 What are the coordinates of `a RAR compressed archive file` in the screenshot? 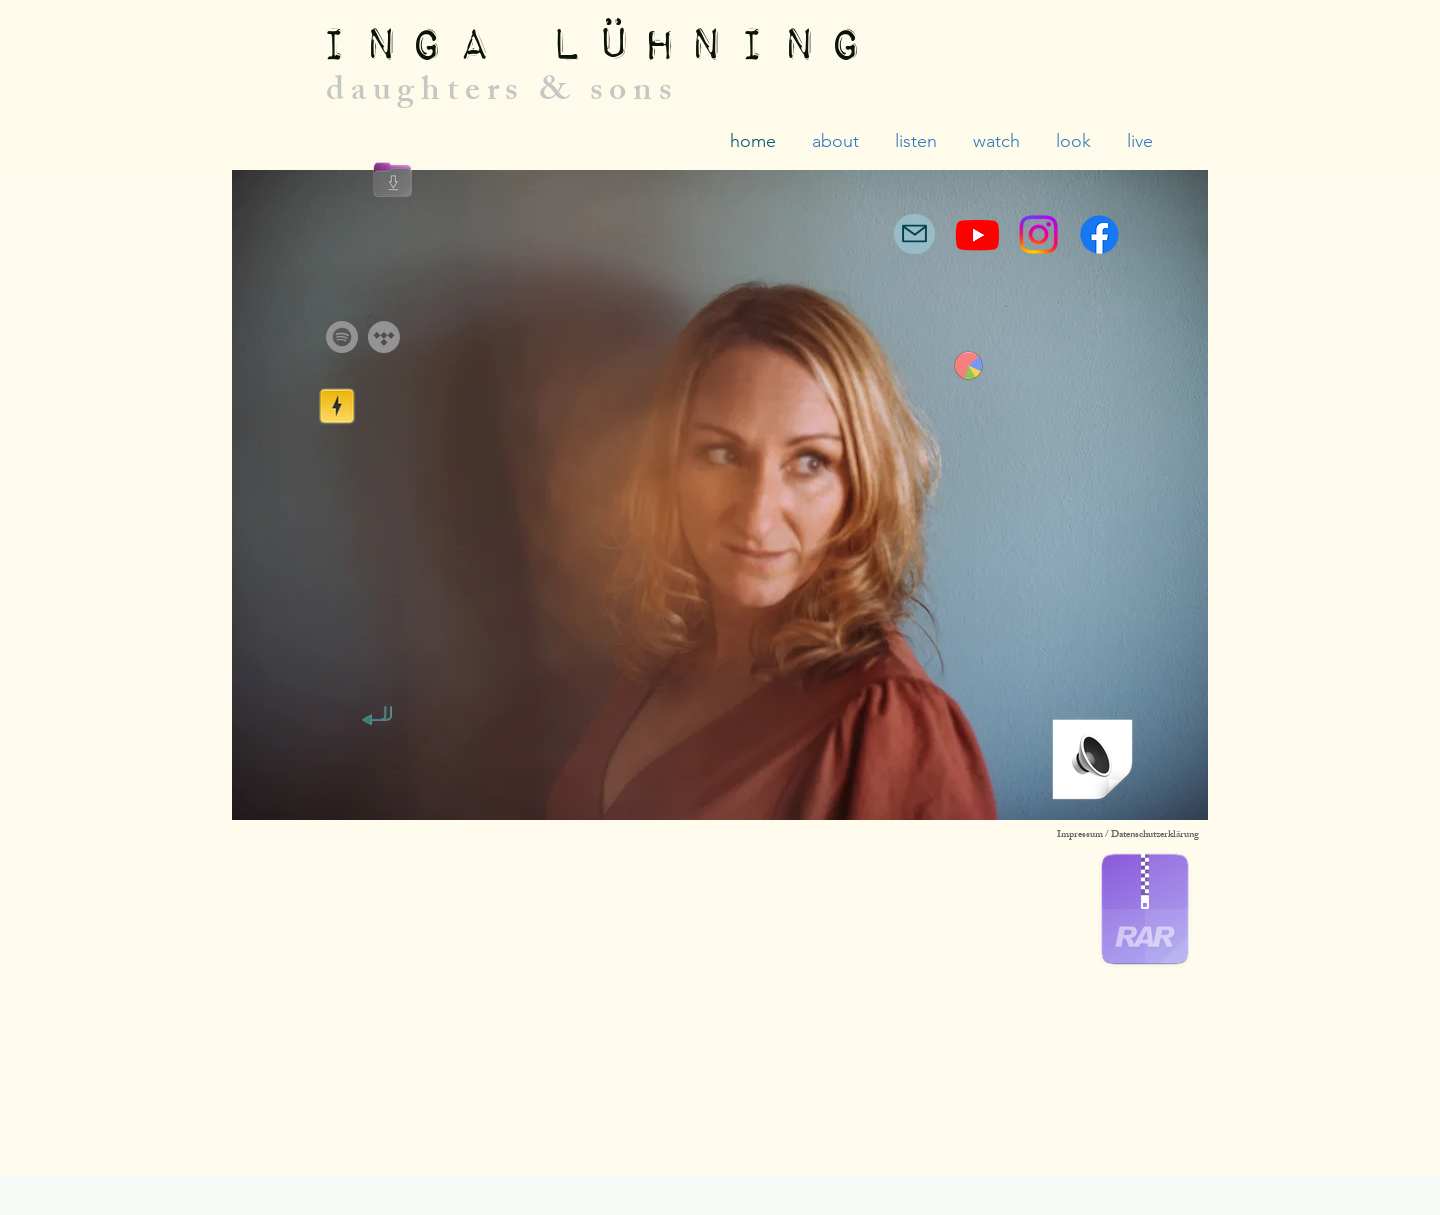 It's located at (1145, 909).